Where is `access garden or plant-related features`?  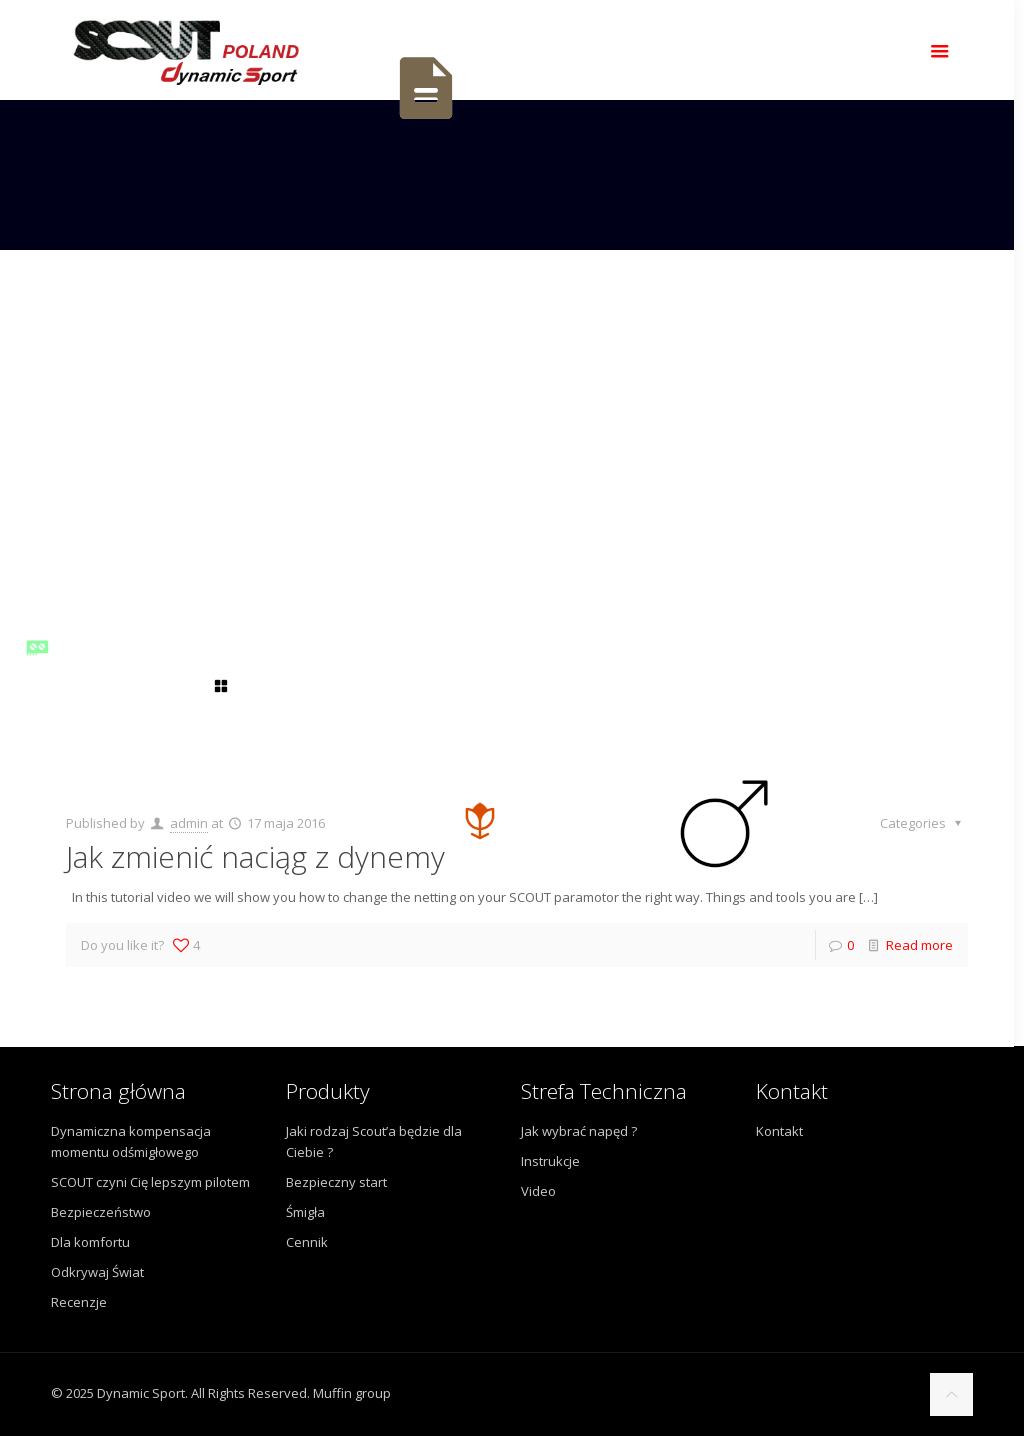 access garden or plant-related features is located at coordinates (480, 821).